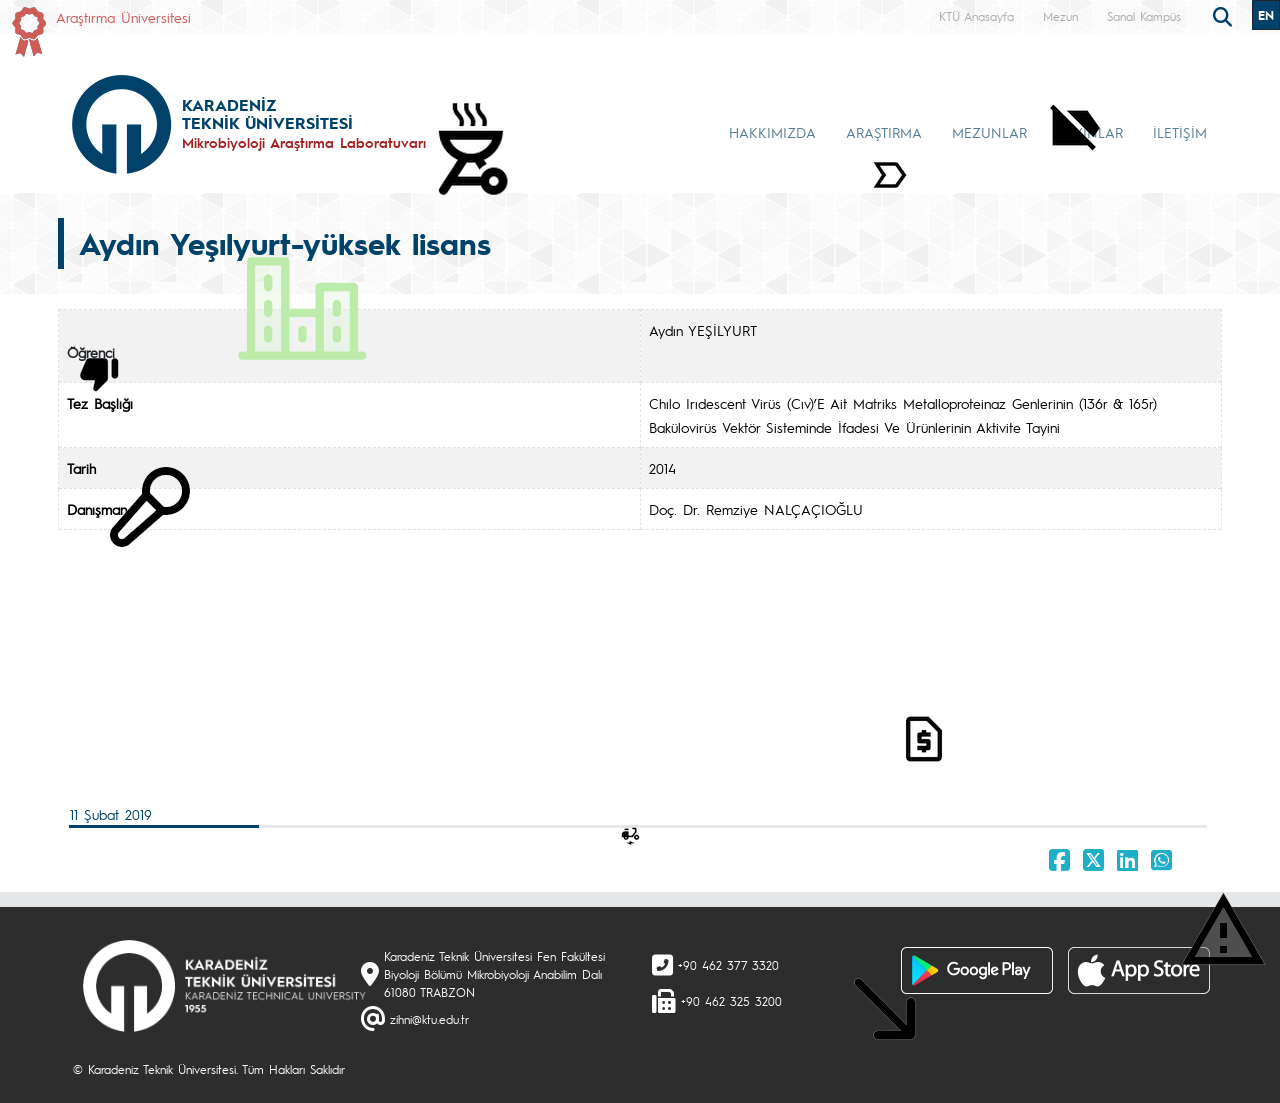 This screenshot has height=1103, width=1280. Describe the element at coordinates (1075, 128) in the screenshot. I see `remove a label or tag` at that location.